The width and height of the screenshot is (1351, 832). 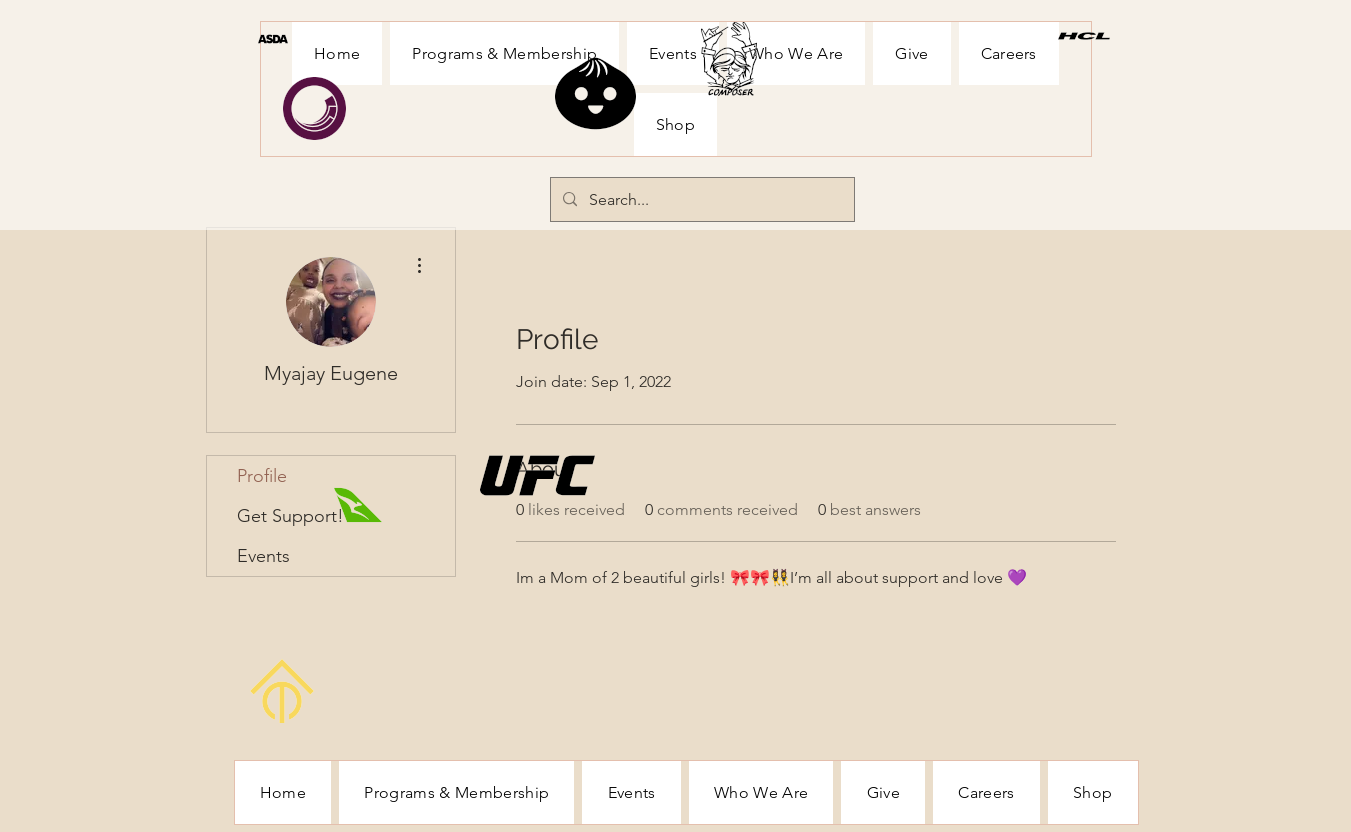 I want to click on sitecore branding or logo identifier, so click(x=314, y=108).